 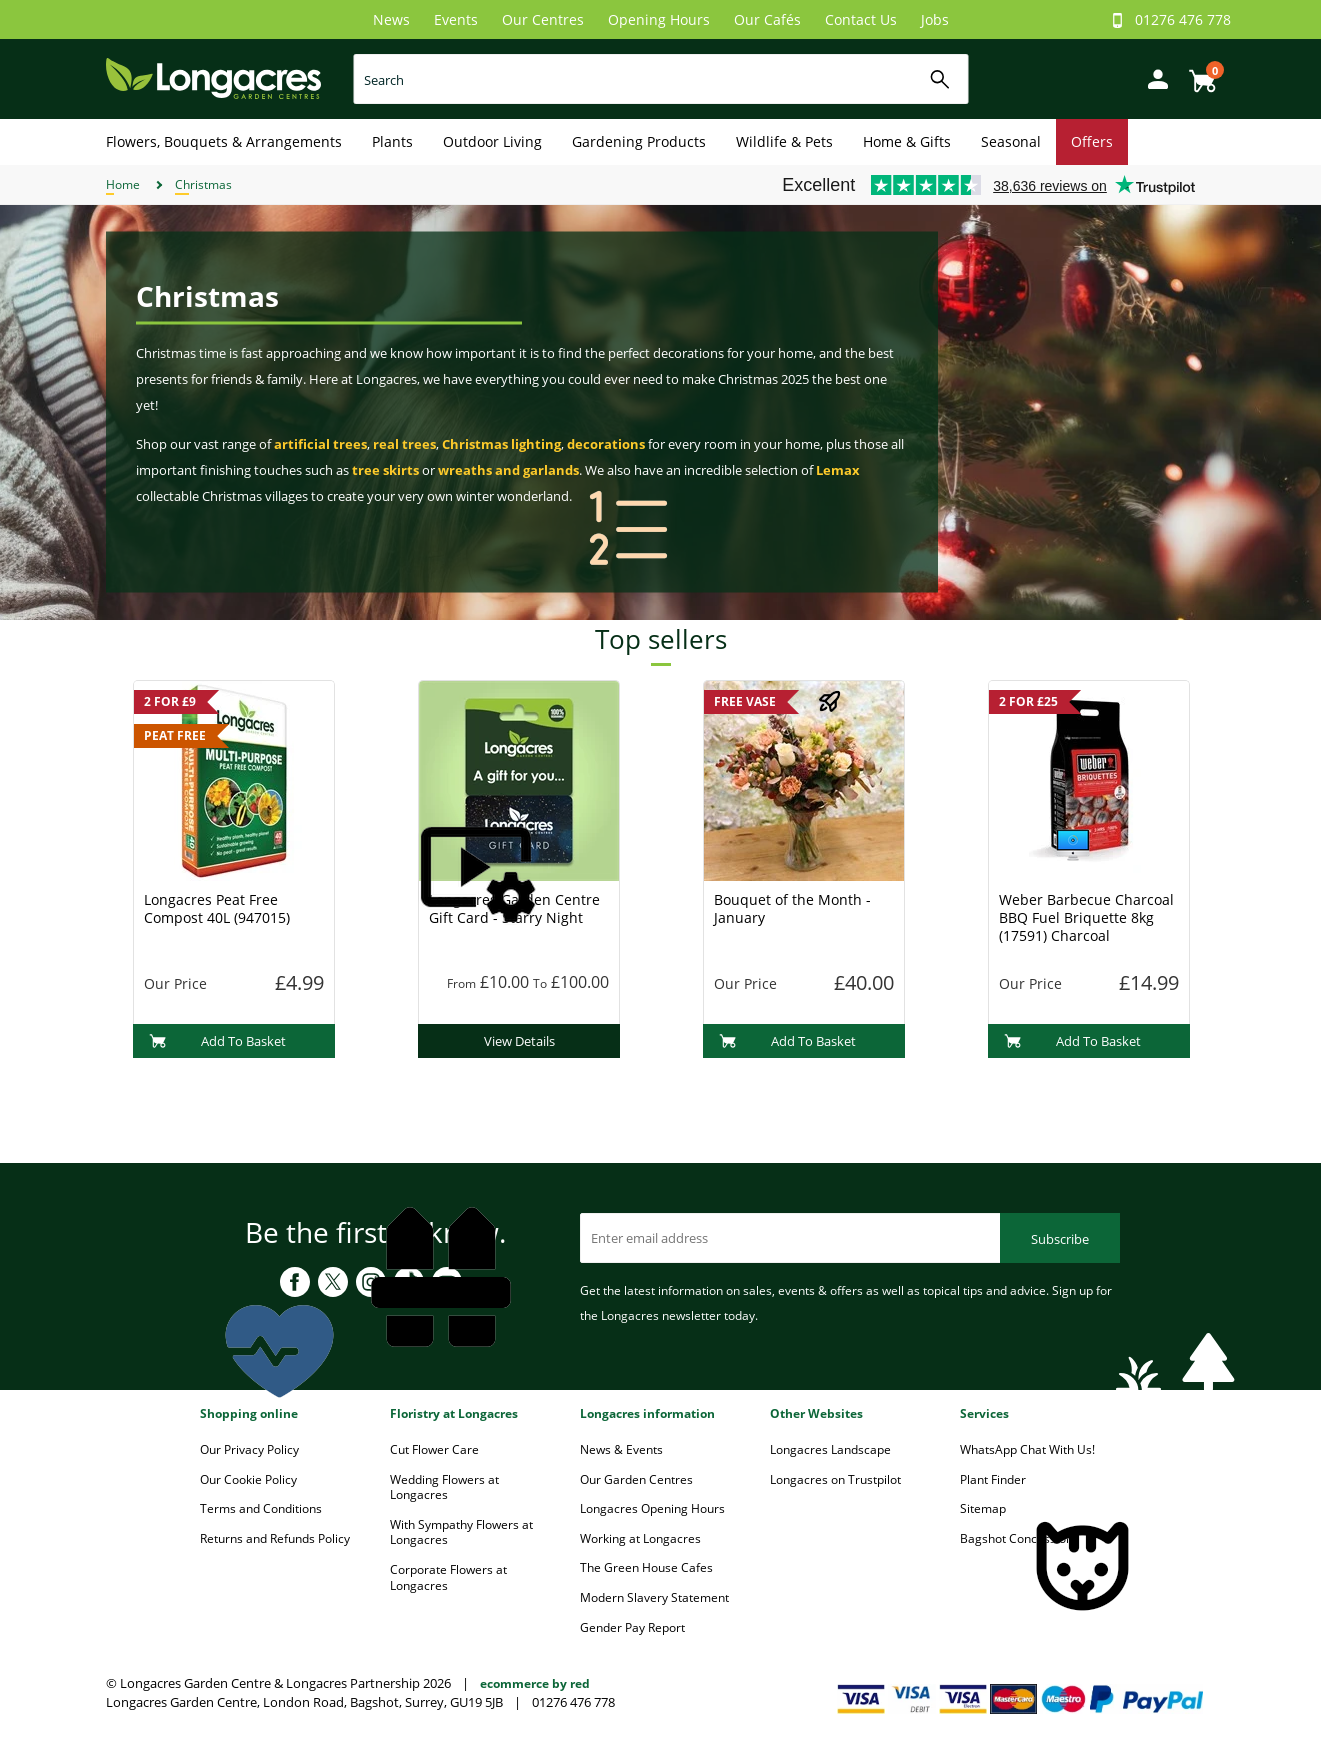 I want to click on launch or deploy a project, so click(x=830, y=701).